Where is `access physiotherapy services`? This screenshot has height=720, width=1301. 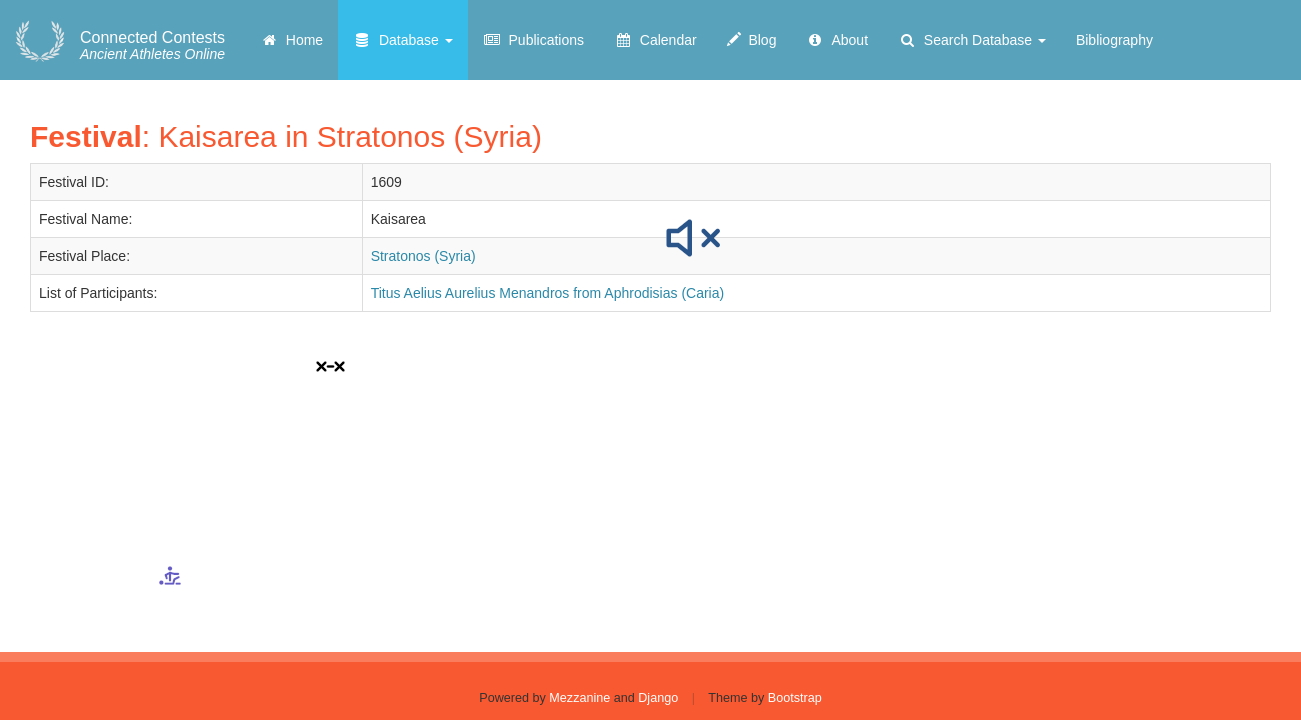 access physiotherapy services is located at coordinates (170, 575).